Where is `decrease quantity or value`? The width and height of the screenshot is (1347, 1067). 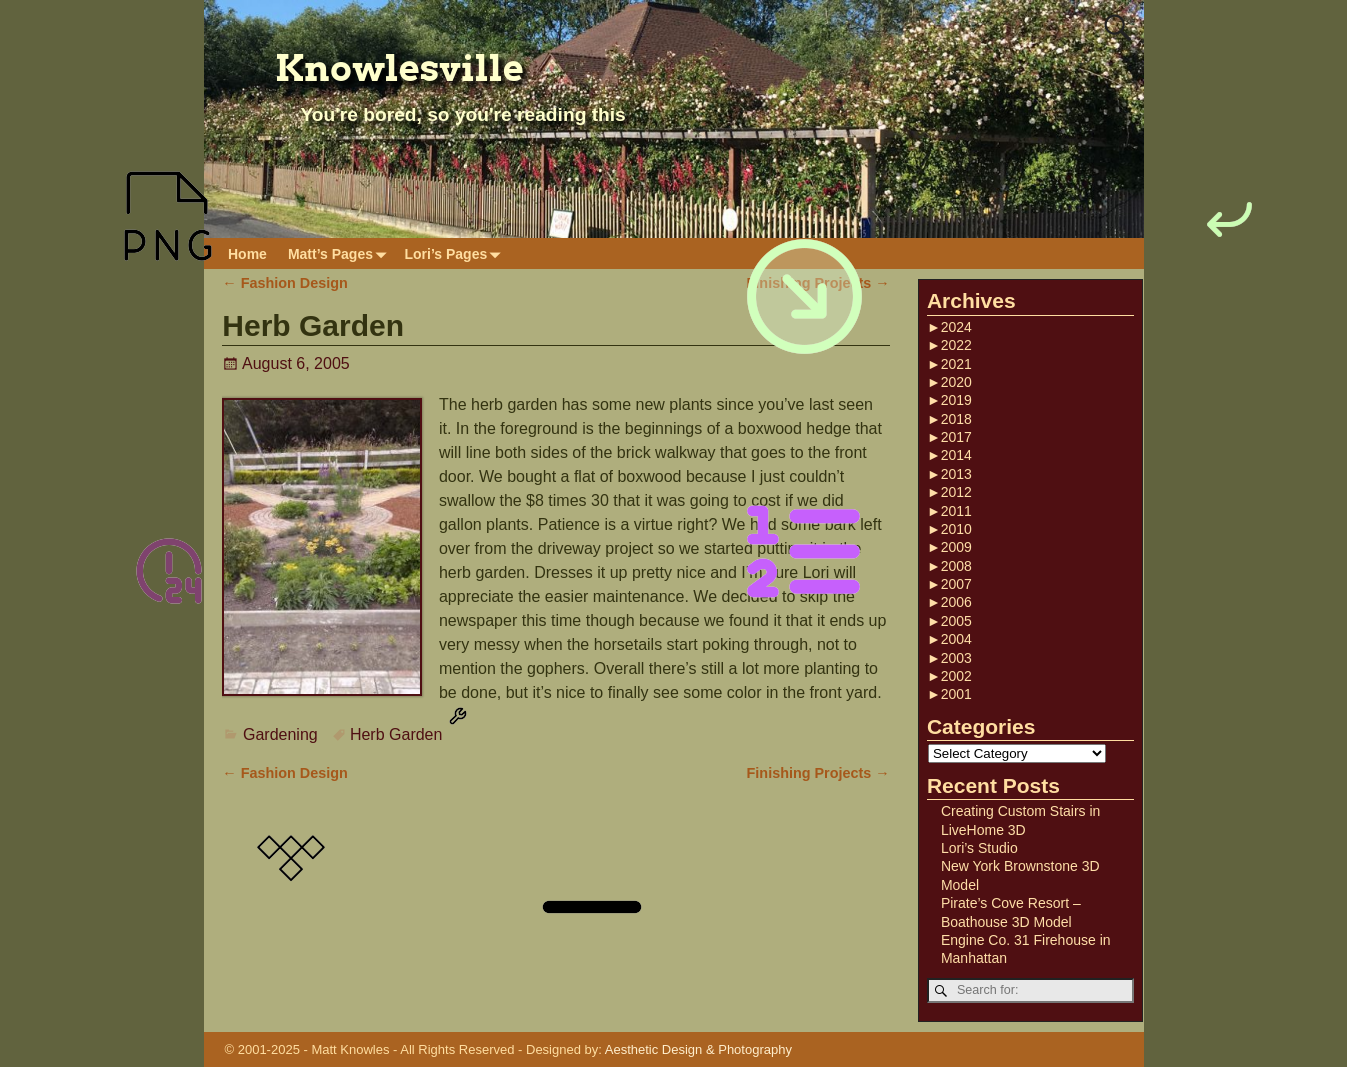 decrease quantity or value is located at coordinates (592, 907).